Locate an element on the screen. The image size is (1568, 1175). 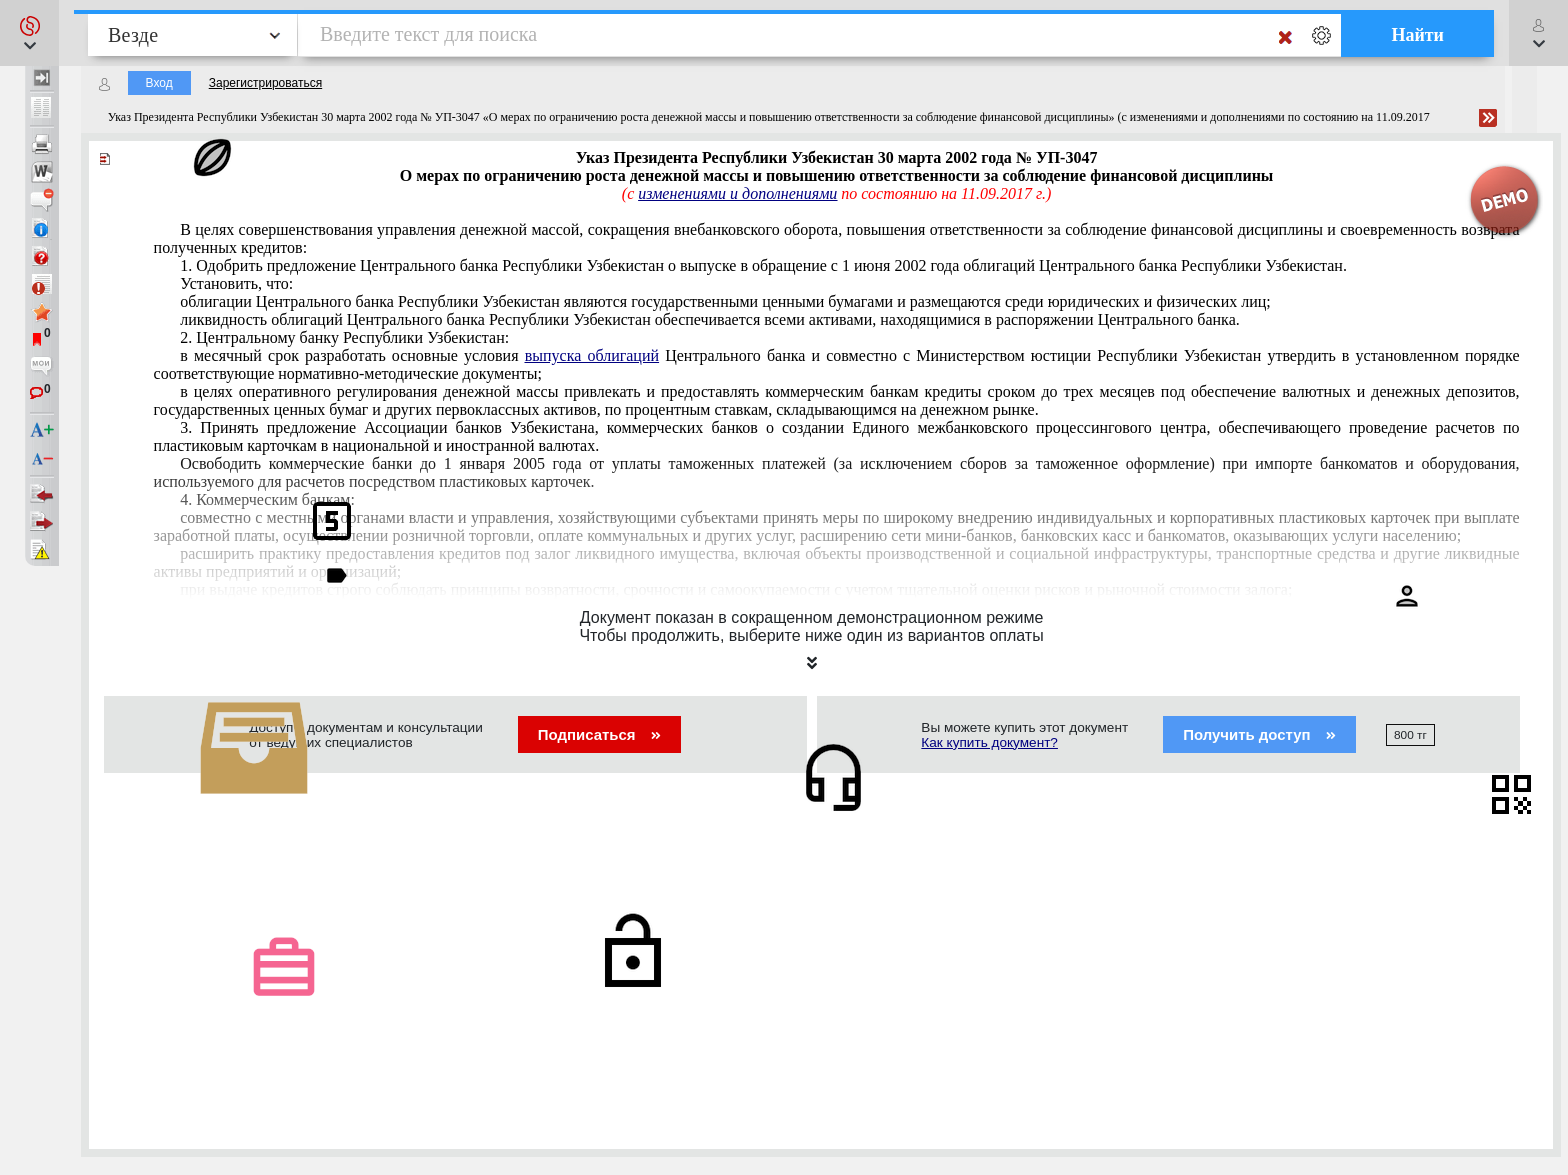
add or apply a label to an item is located at coordinates (336, 575).